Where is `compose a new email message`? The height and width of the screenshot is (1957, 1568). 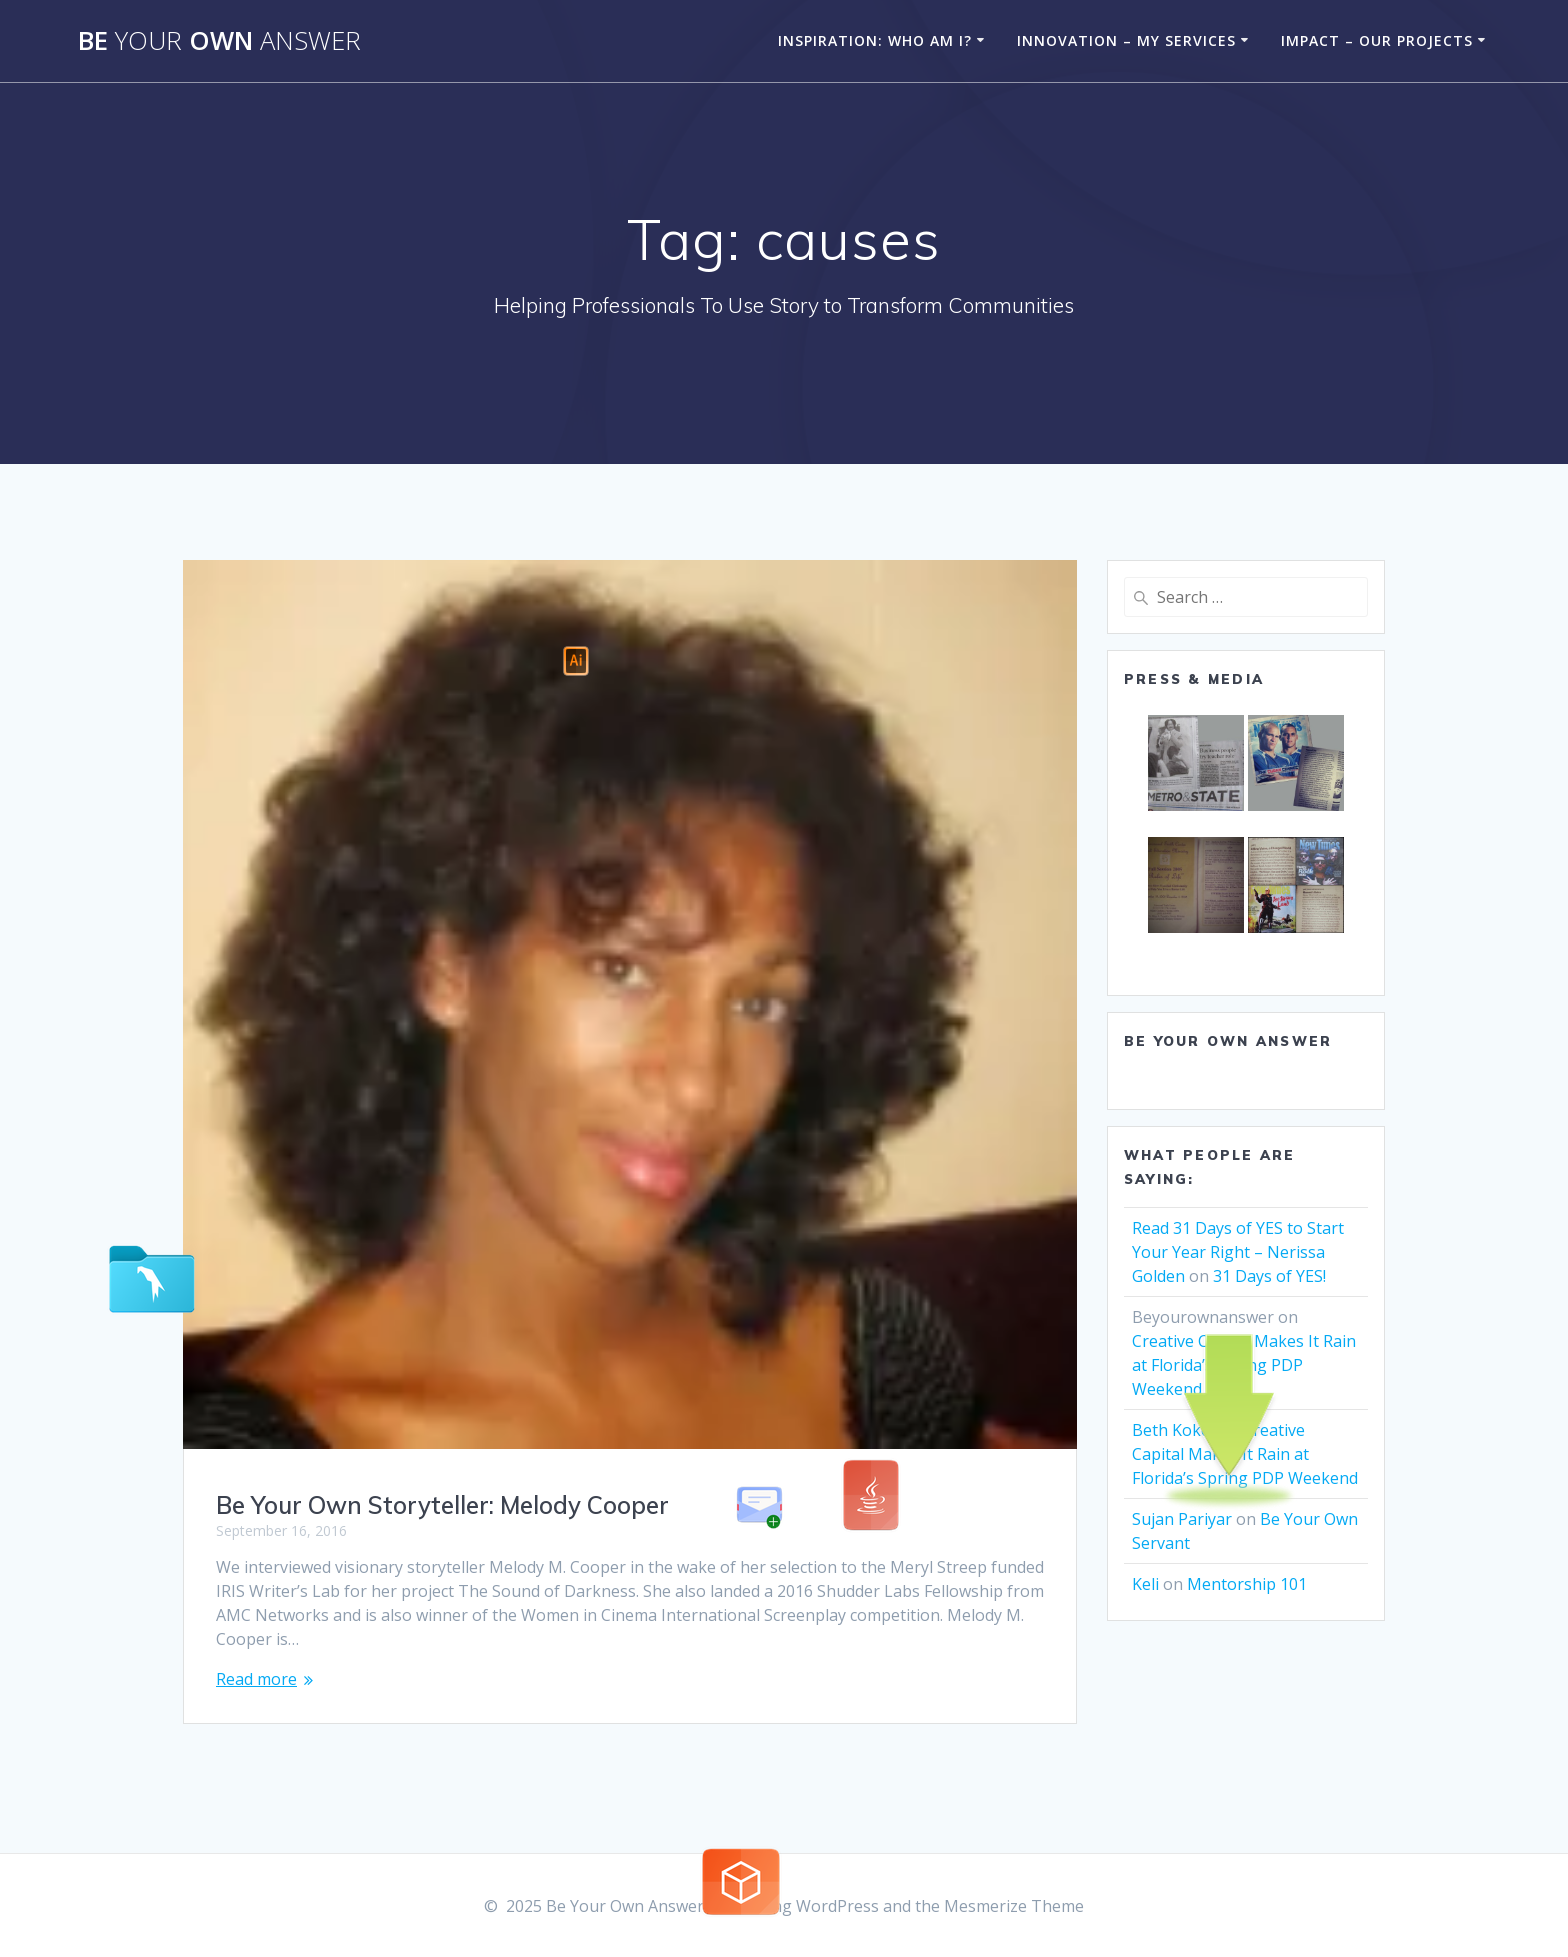 compose a new email message is located at coordinates (759, 1504).